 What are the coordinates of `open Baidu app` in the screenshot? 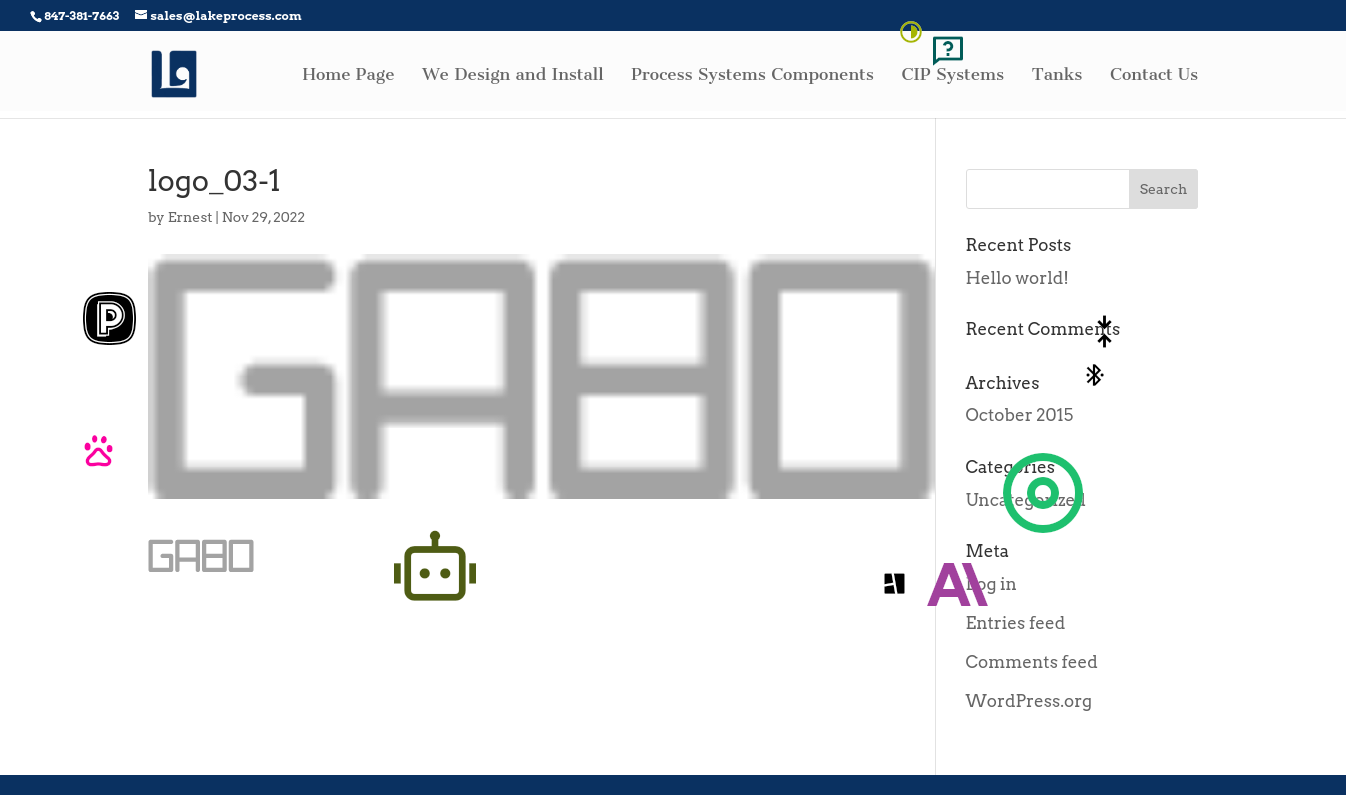 It's located at (98, 450).